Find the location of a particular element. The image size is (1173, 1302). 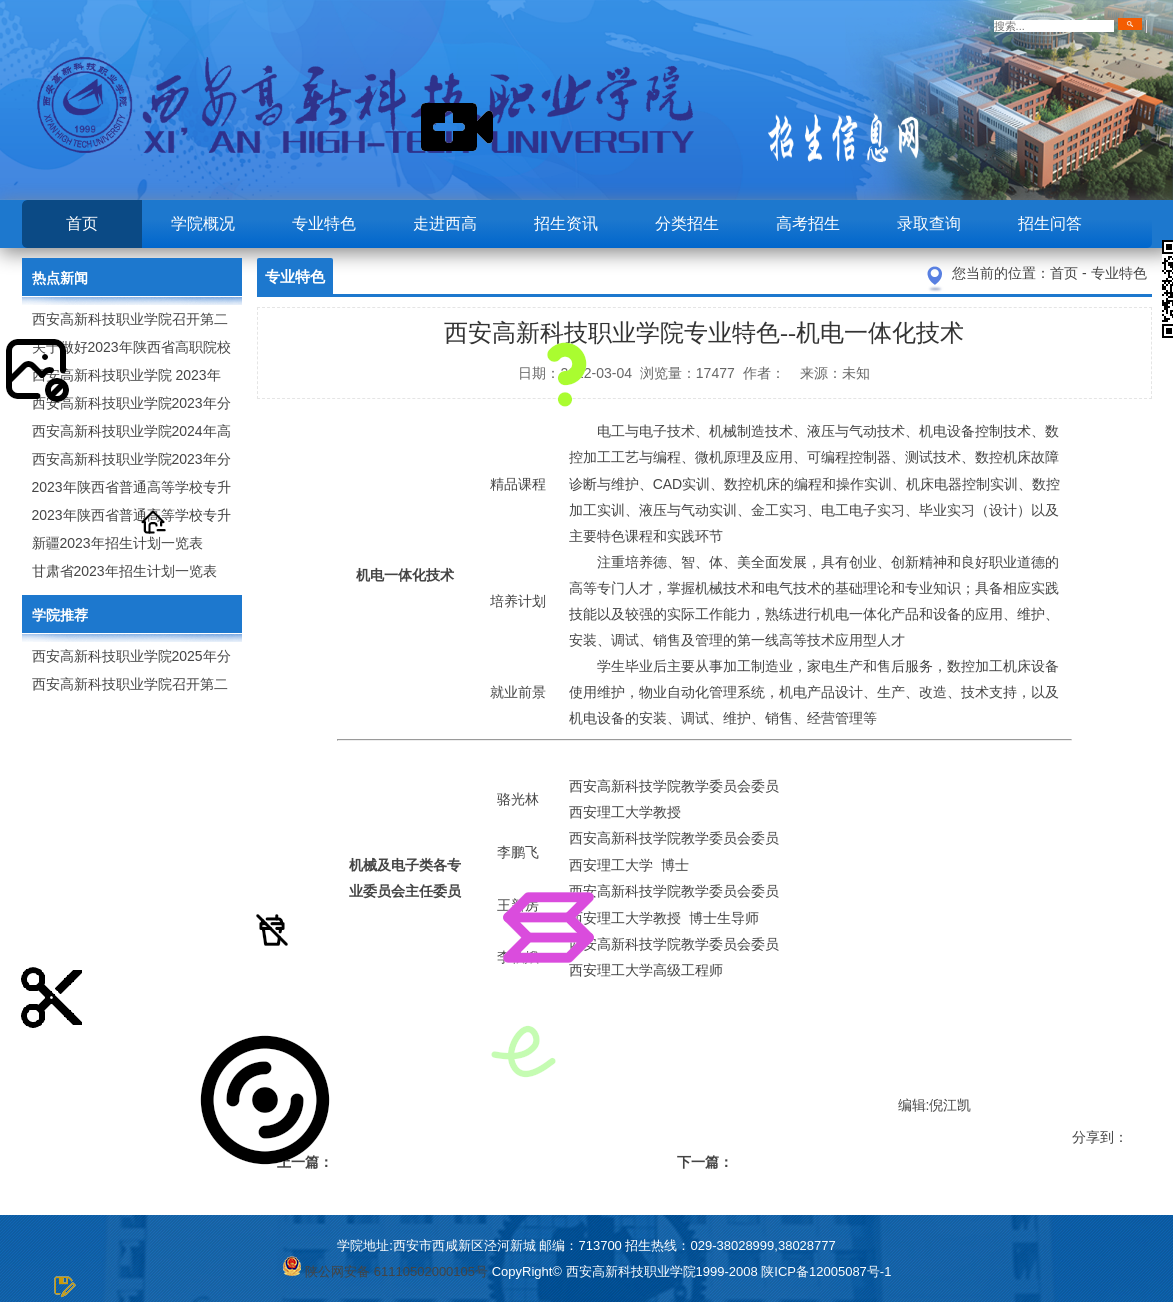

no beverages allowed is located at coordinates (272, 930).